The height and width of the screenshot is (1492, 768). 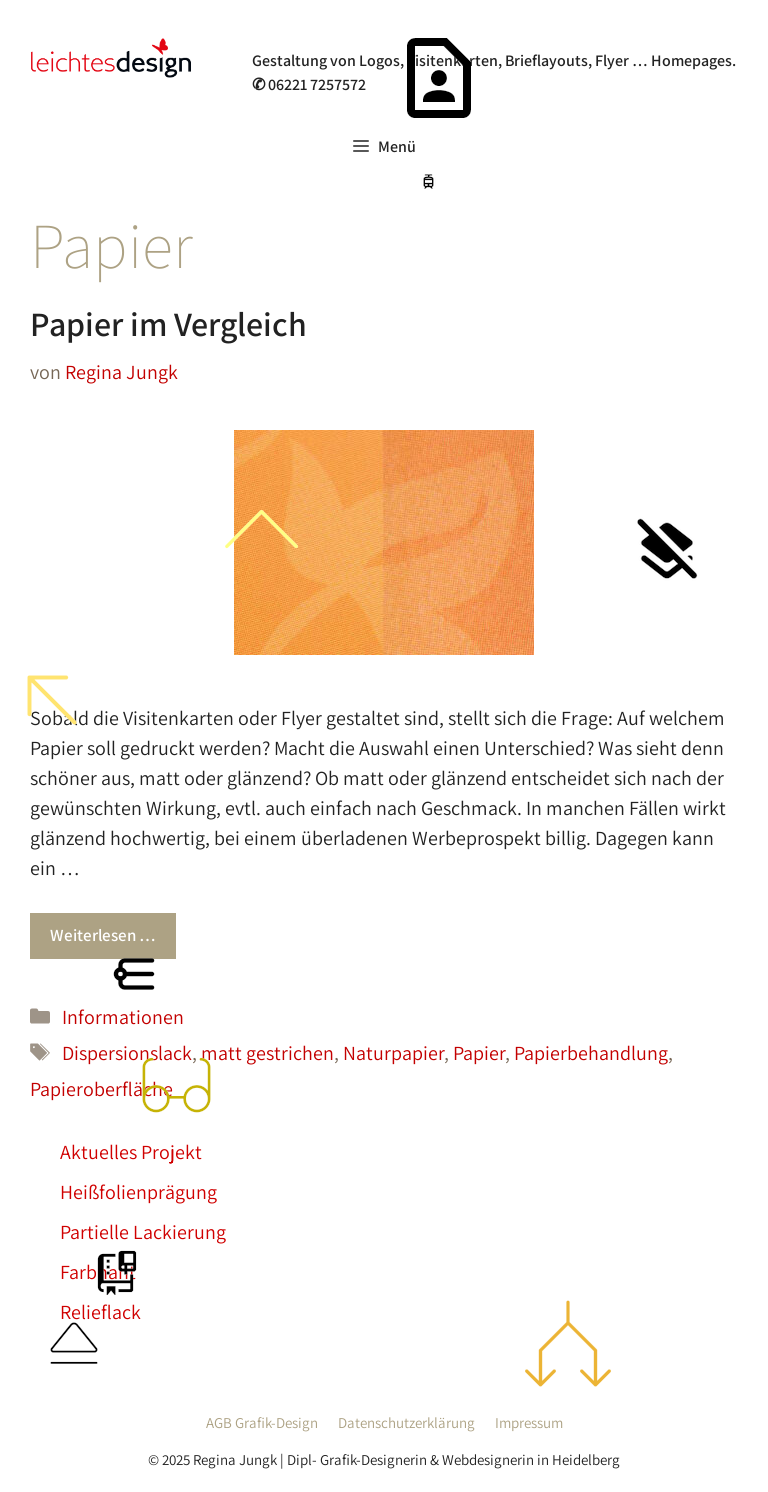 I want to click on collapse an expanded section, so click(x=261, y=532).